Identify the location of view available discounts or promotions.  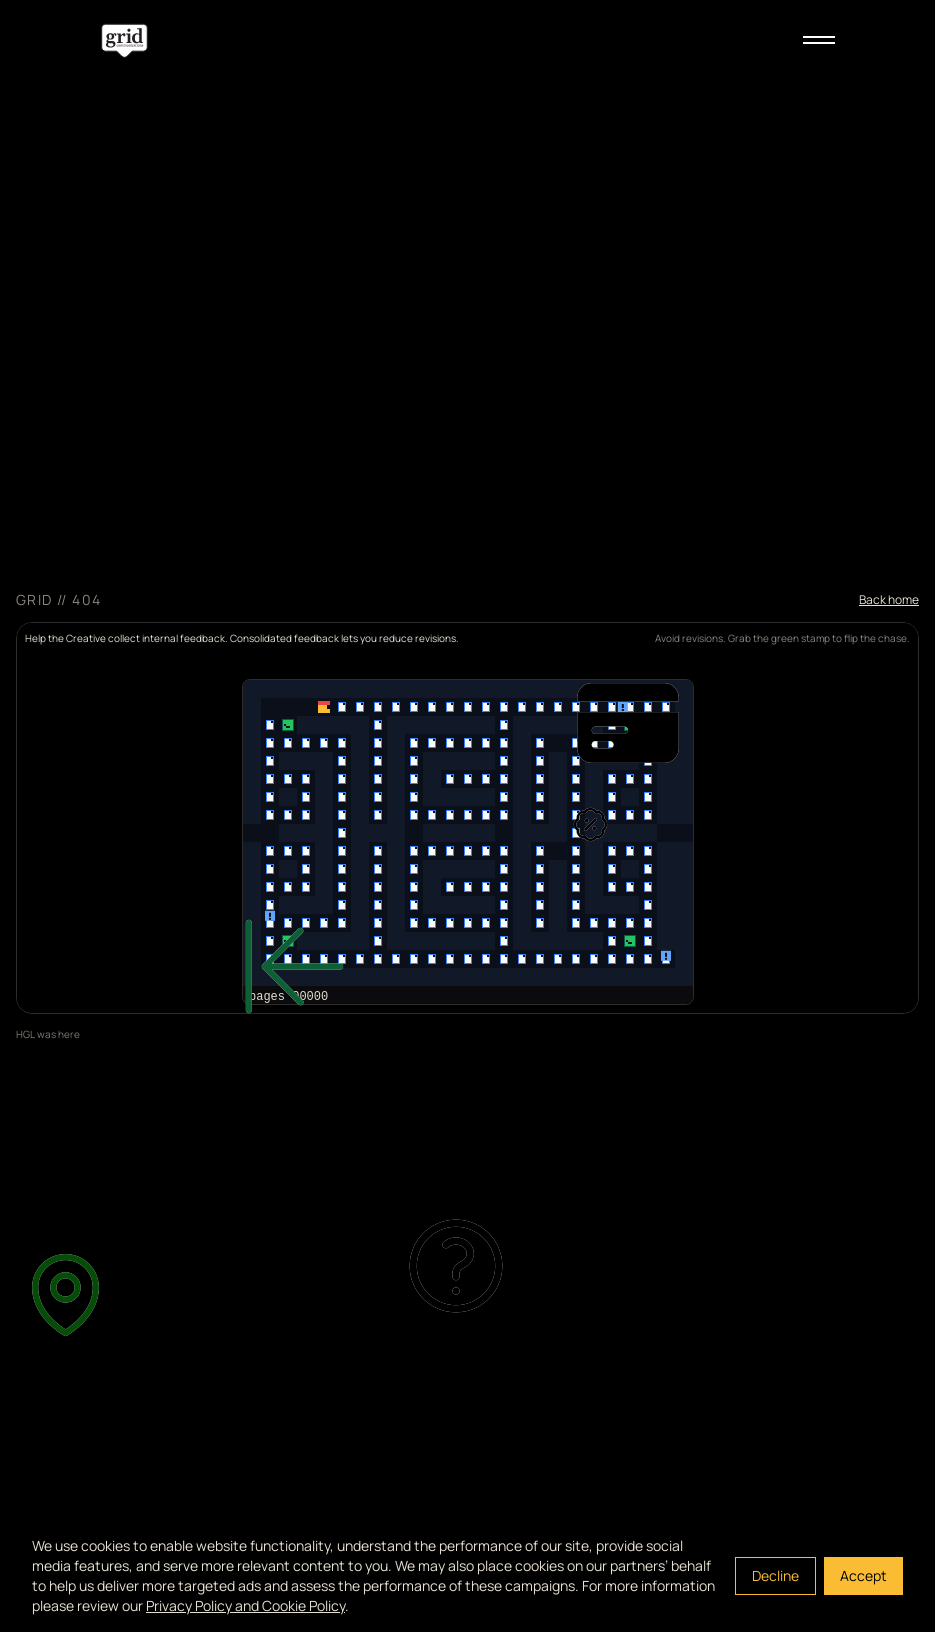
(590, 824).